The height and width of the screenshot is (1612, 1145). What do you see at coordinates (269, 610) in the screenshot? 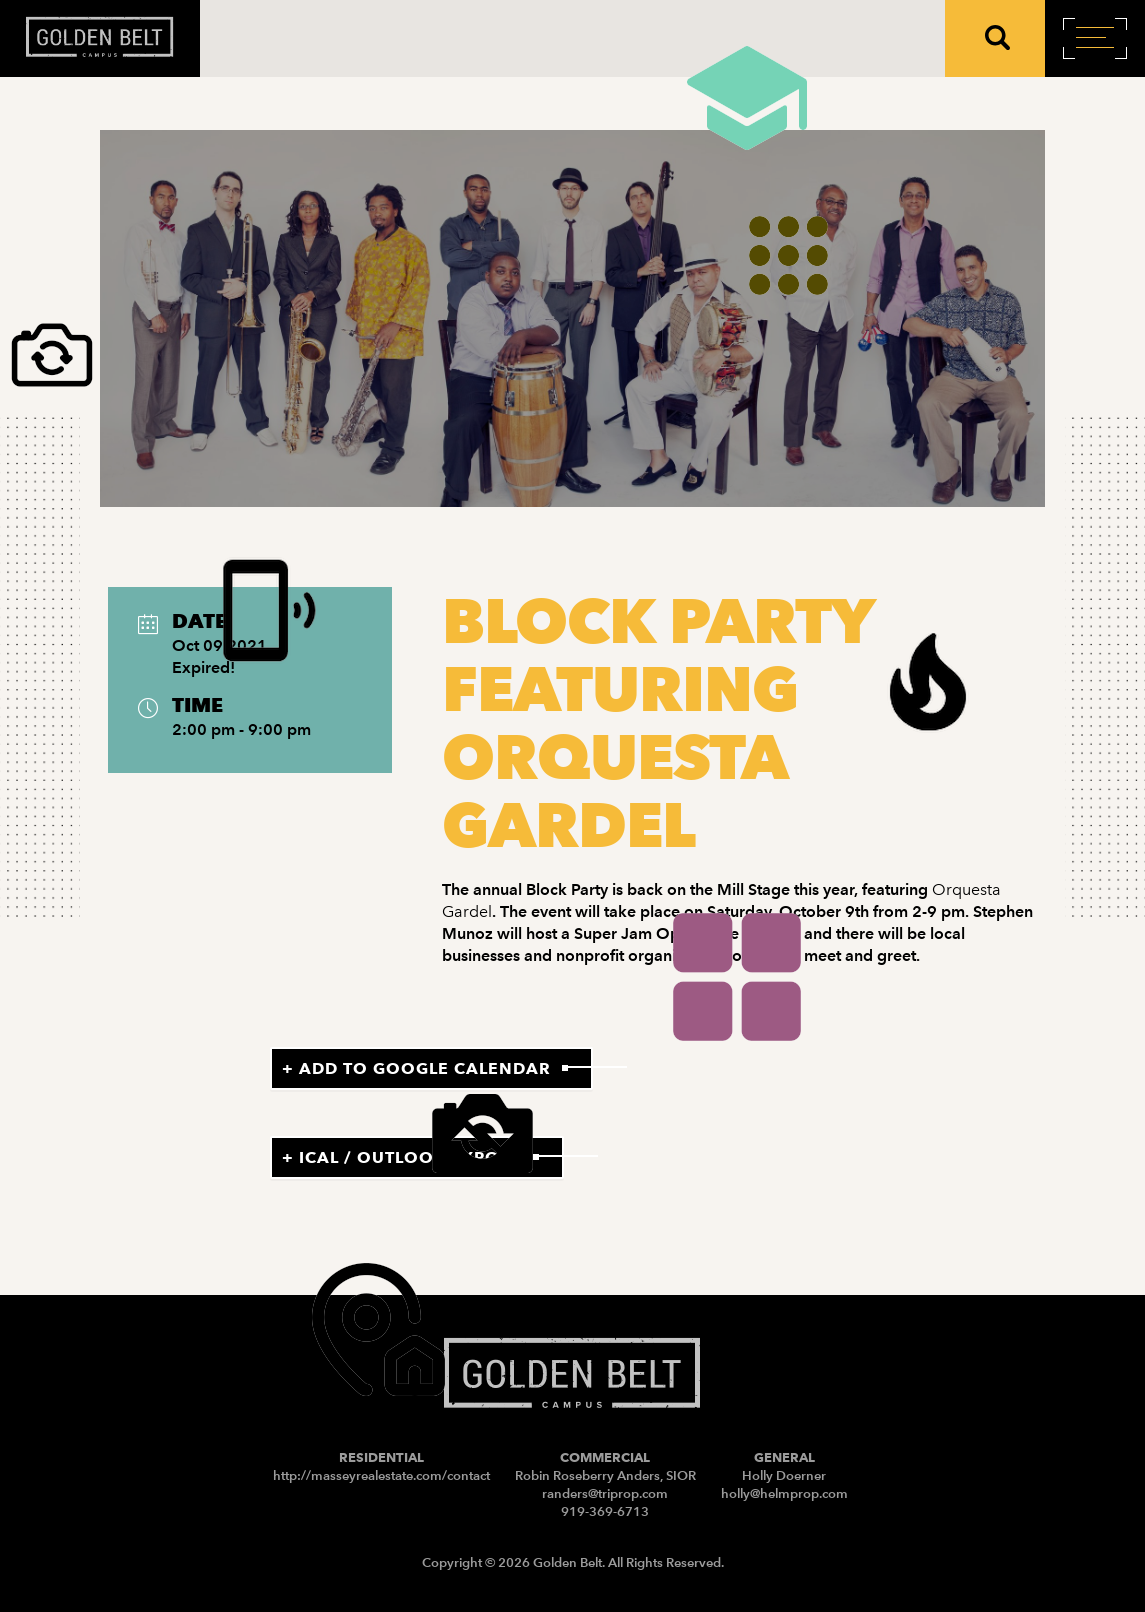
I see `incoming call or notification on connected device` at bounding box center [269, 610].